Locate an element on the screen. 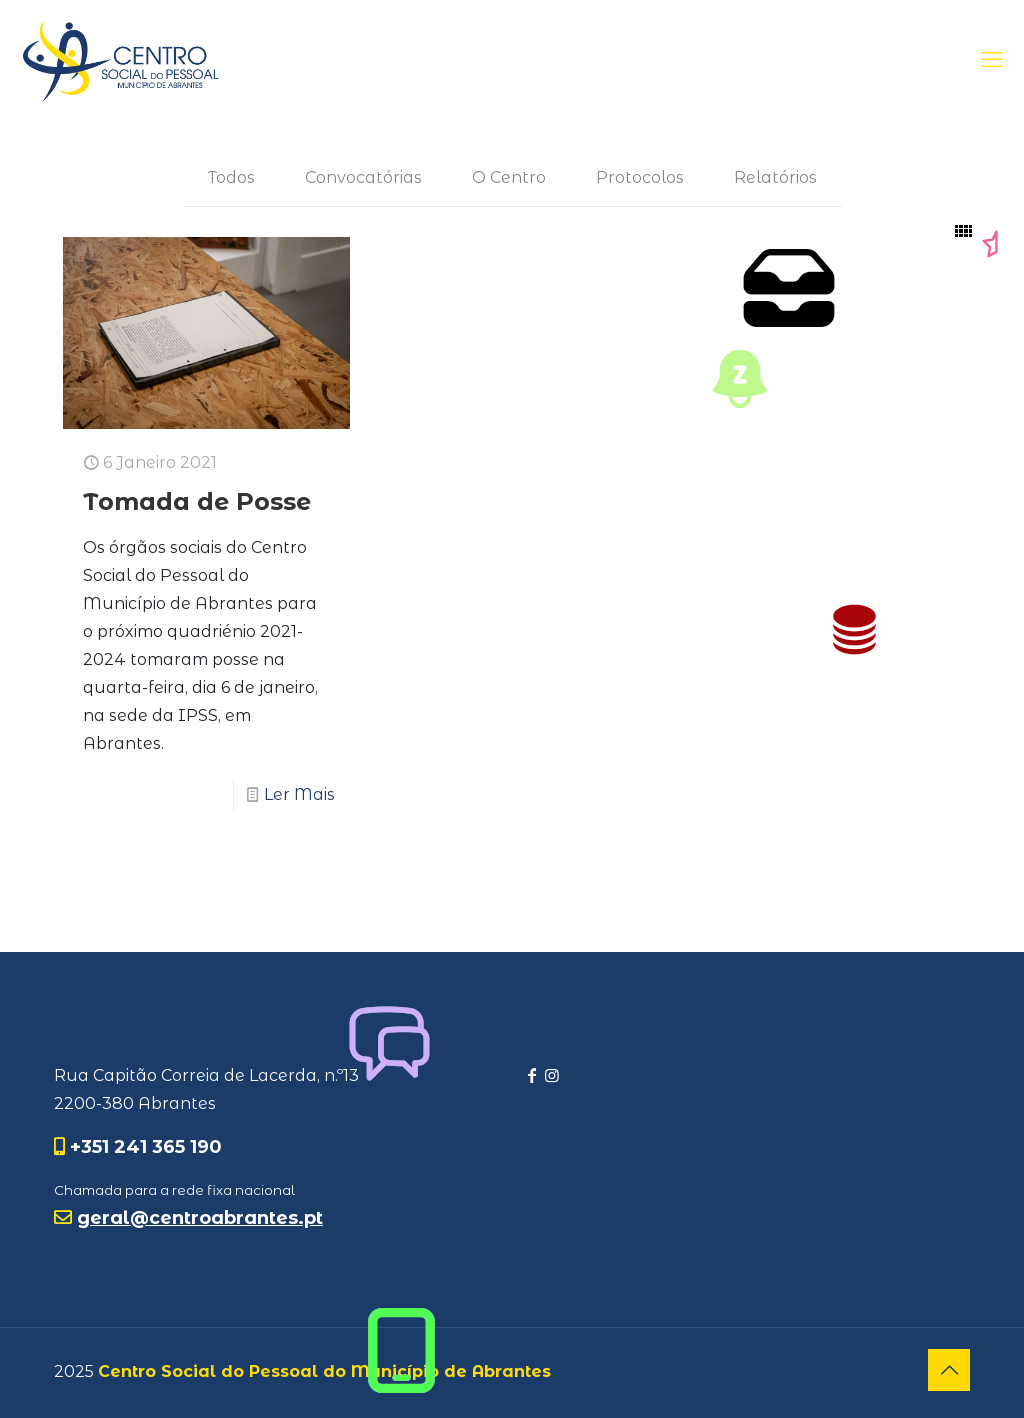  view database or data storage is located at coordinates (854, 629).